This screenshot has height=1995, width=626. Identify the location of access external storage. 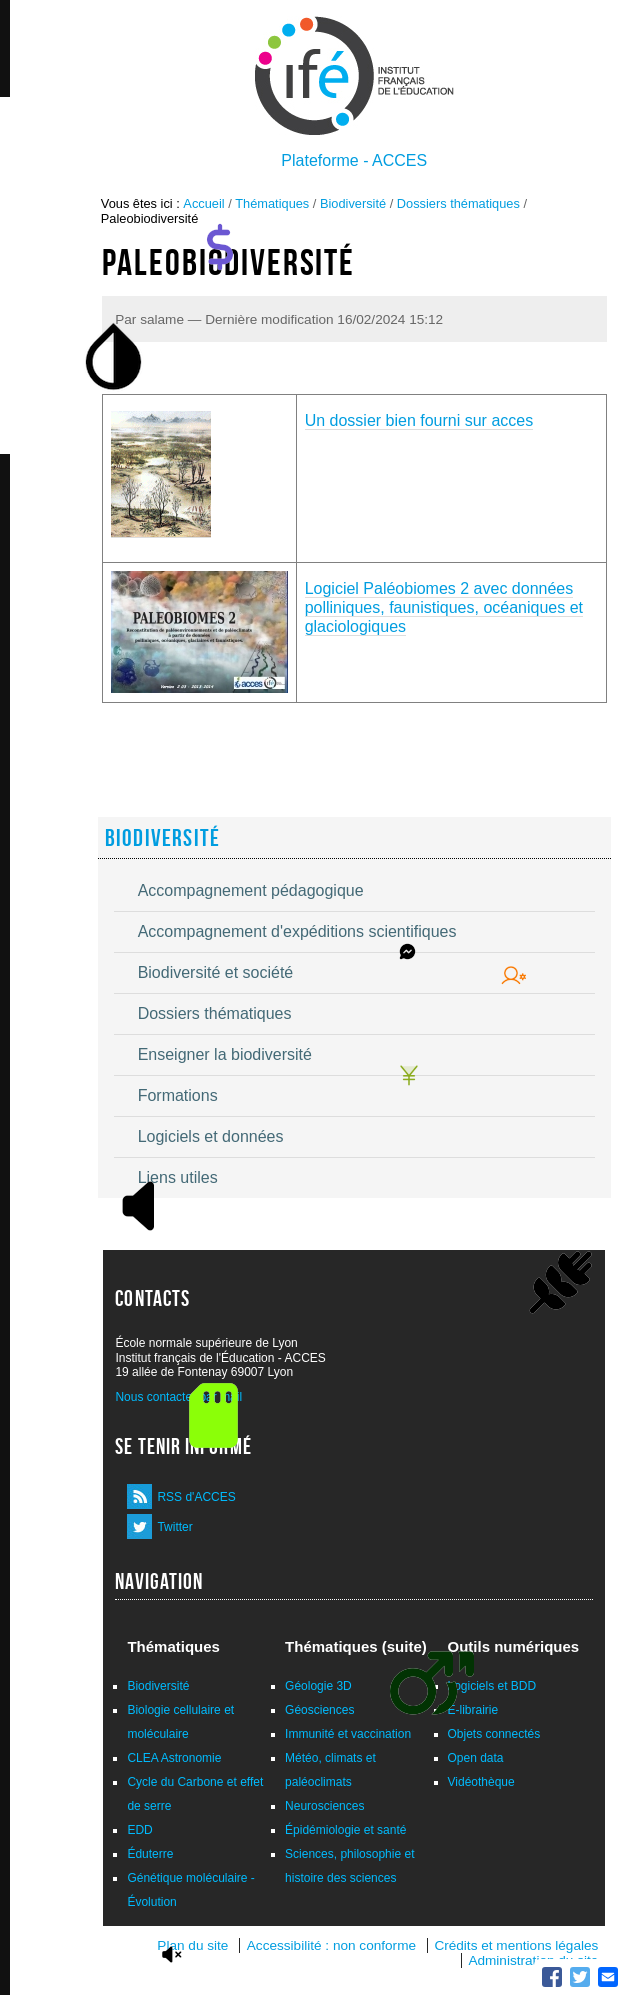
(213, 1415).